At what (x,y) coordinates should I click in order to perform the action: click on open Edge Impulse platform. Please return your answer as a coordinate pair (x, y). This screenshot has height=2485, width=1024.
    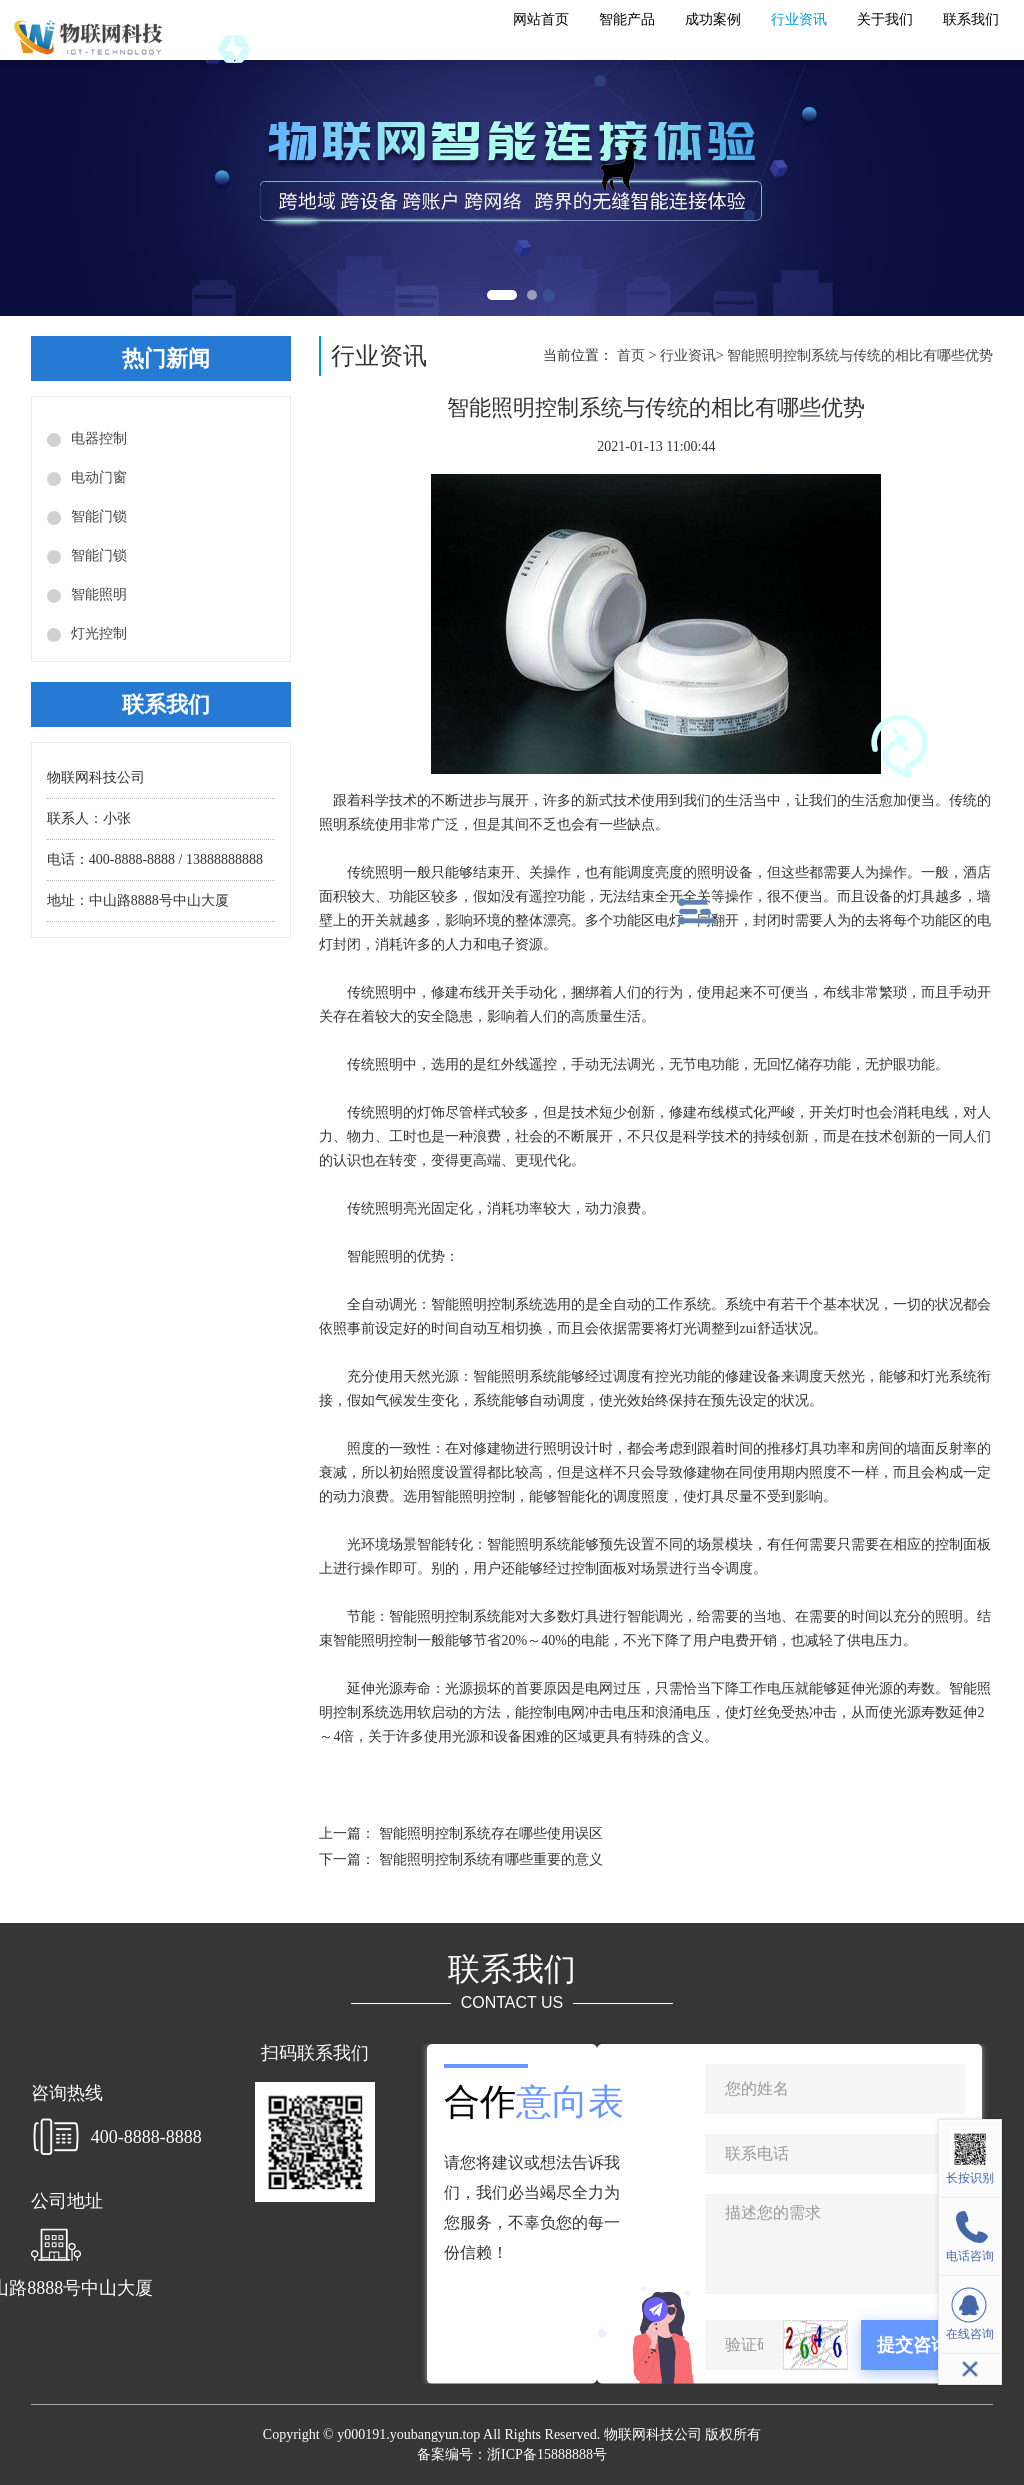
    Looking at the image, I should click on (696, 911).